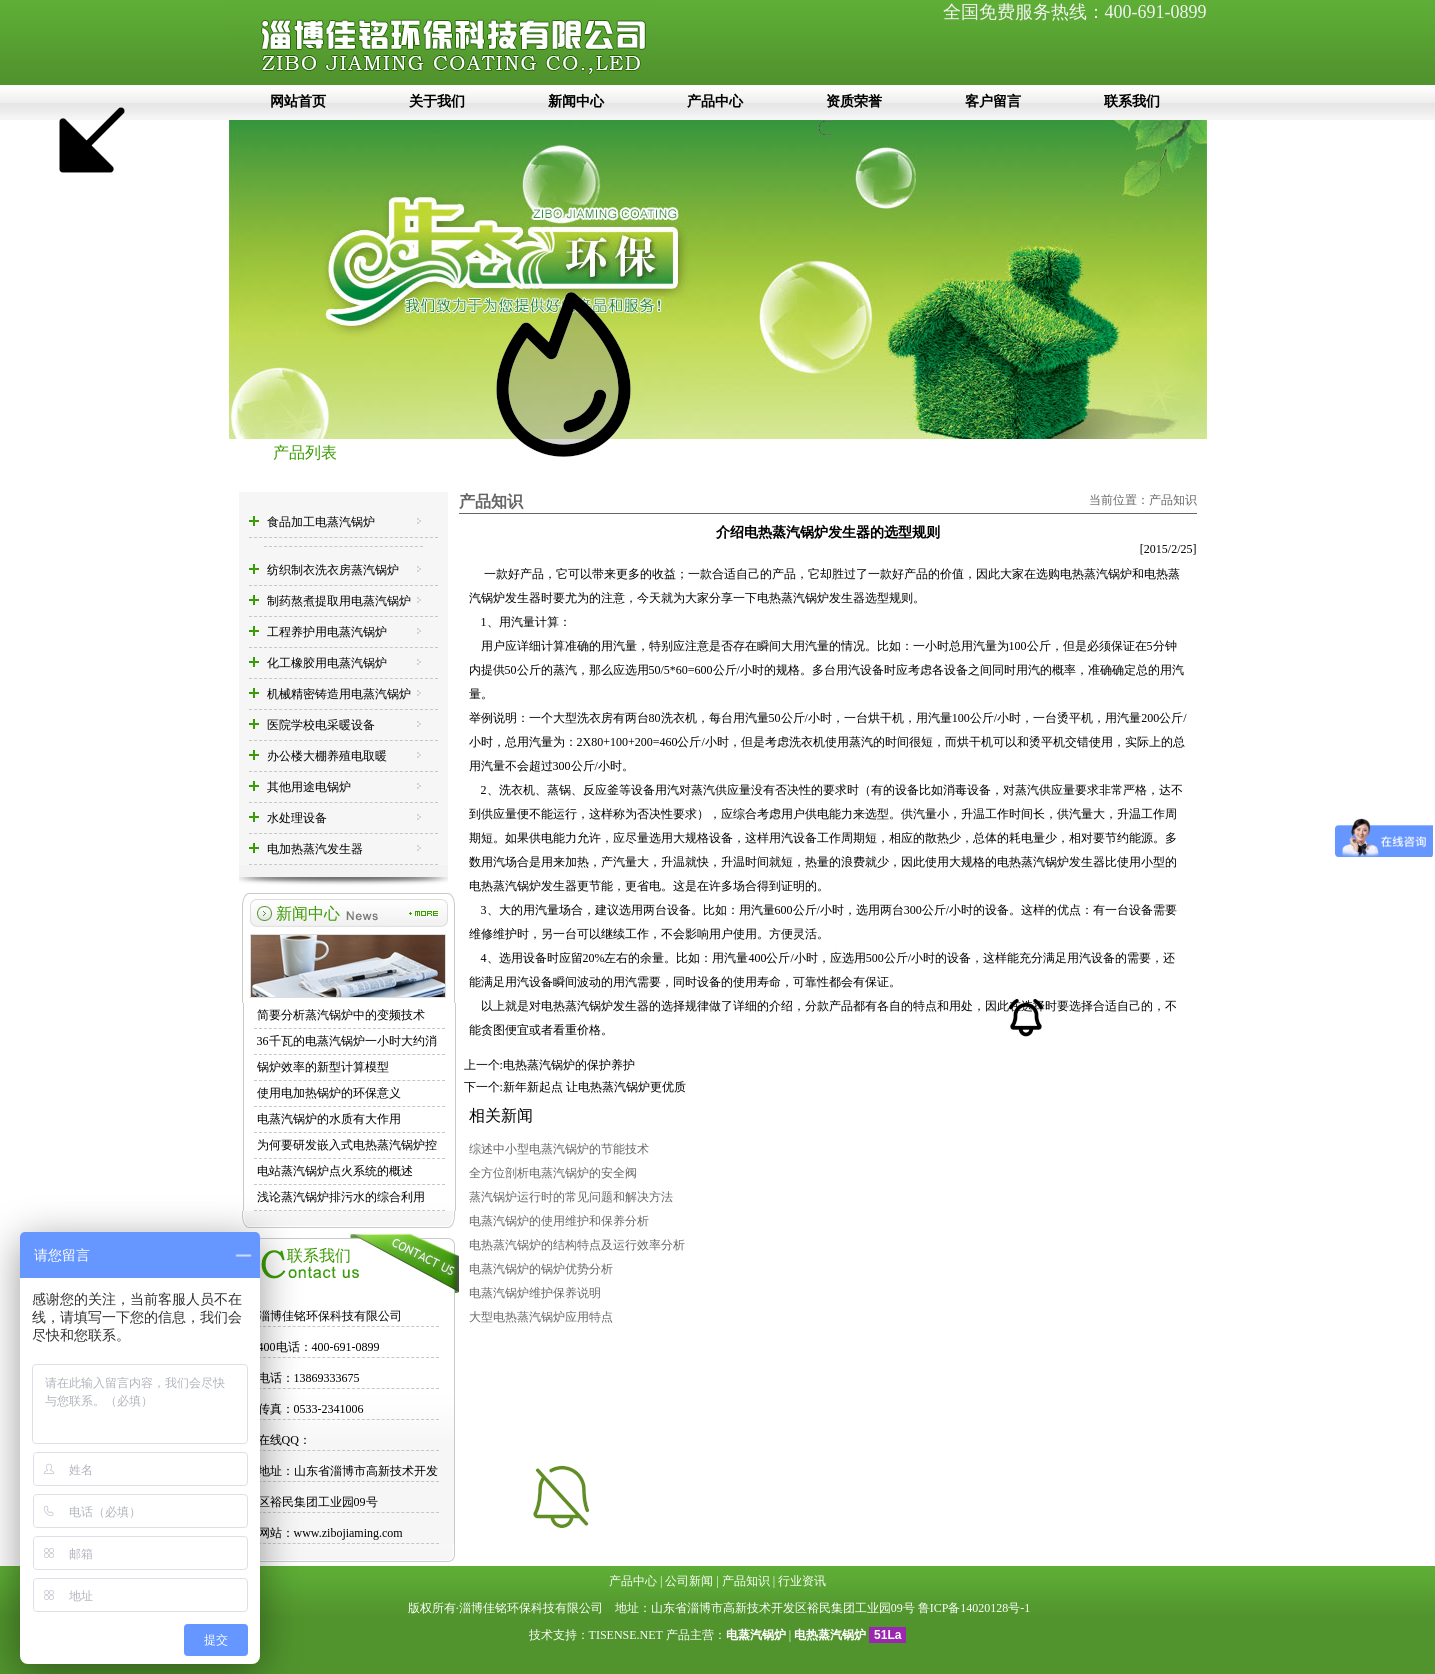 The image size is (1435, 1674). Describe the element at coordinates (562, 1497) in the screenshot. I see `mute notifications` at that location.